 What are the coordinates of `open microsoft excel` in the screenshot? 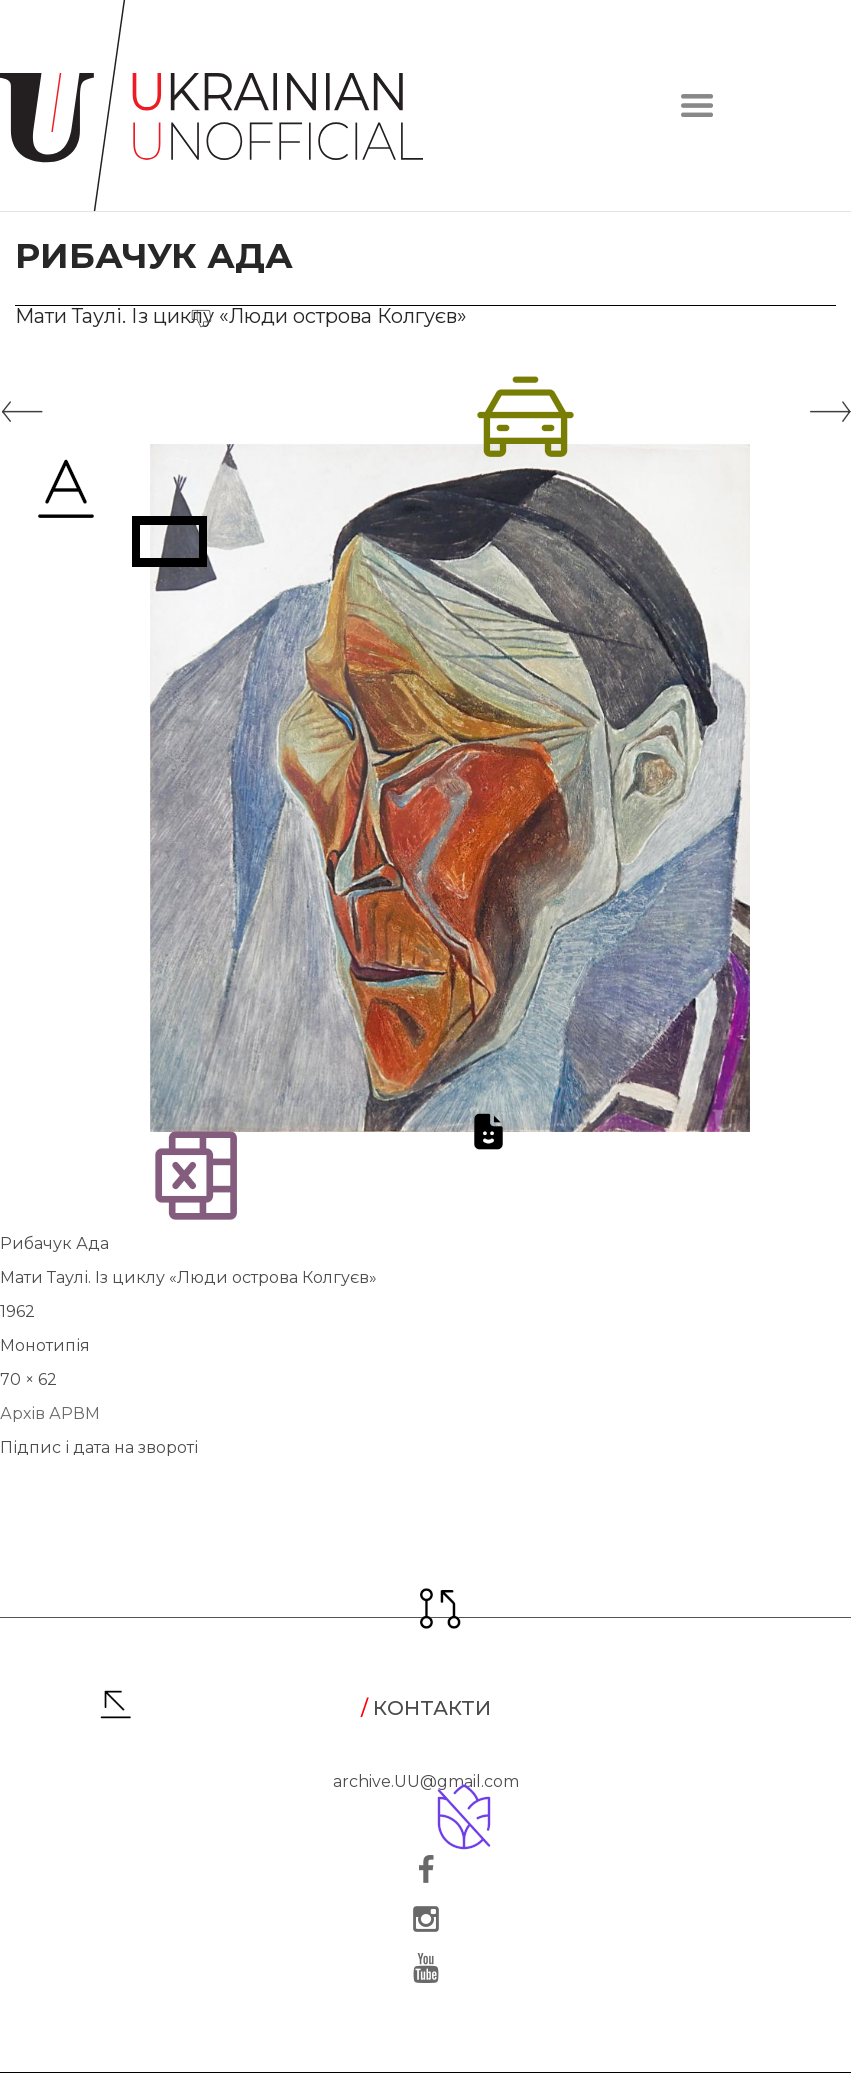 It's located at (199, 1175).